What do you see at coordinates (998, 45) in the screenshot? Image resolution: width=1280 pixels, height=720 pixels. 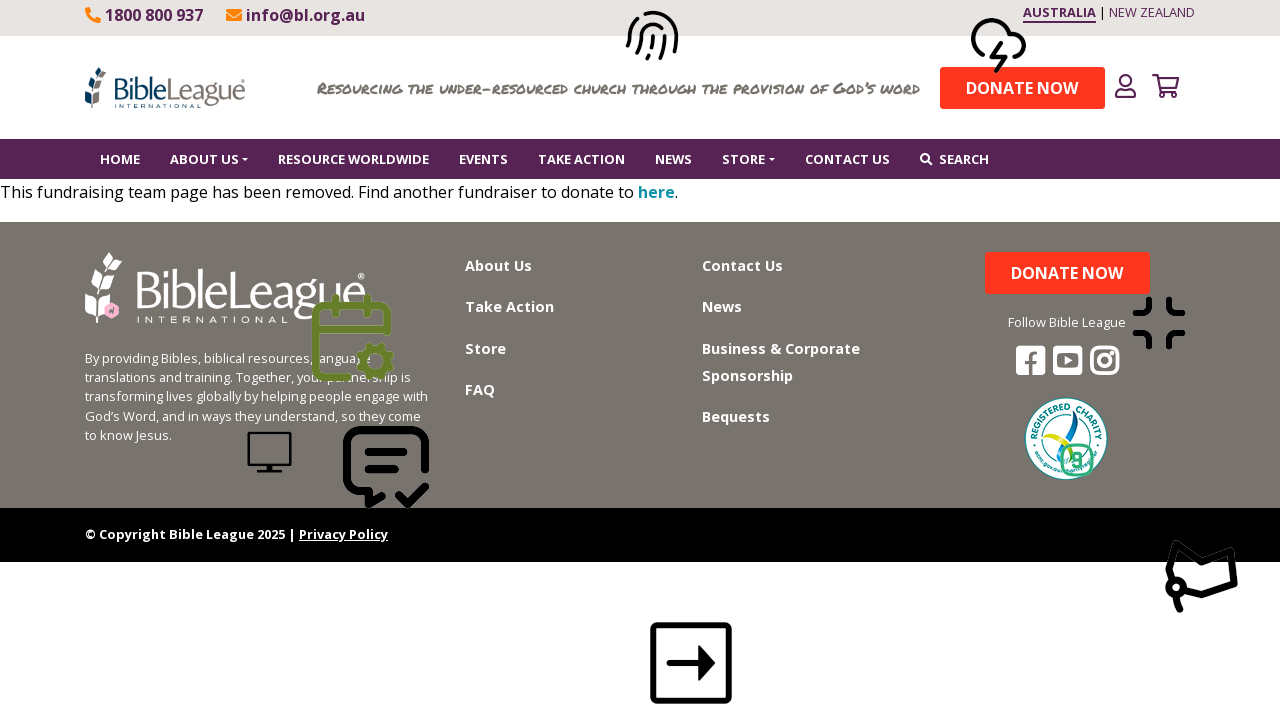 I see `indicates thunderstorm or severe weather conditions` at bounding box center [998, 45].